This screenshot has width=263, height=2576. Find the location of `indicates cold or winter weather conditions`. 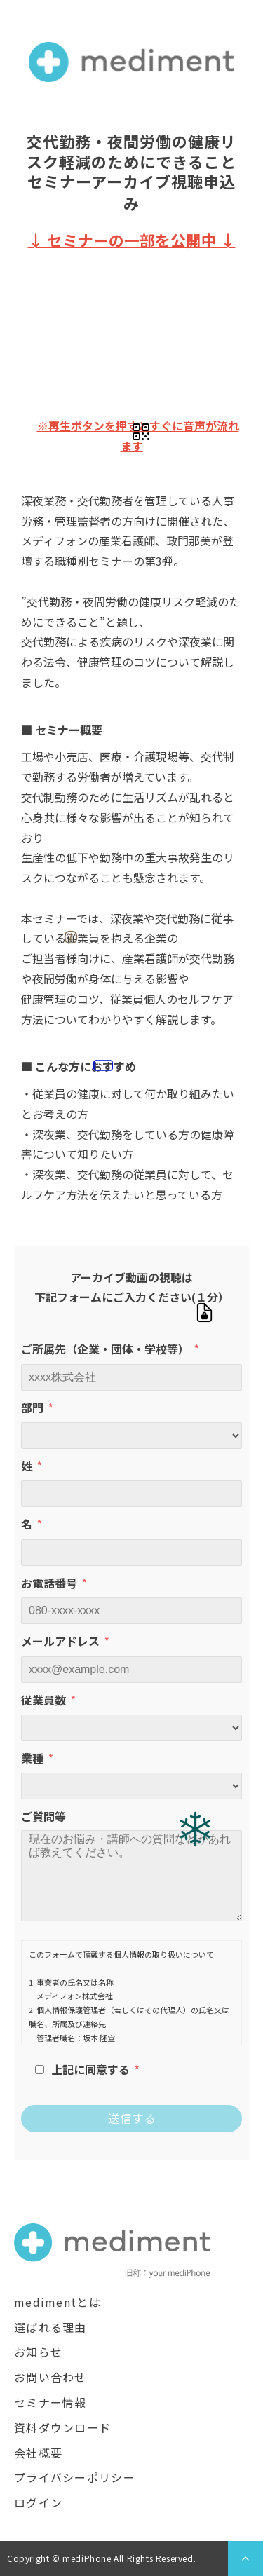

indicates cold or winter weather conditions is located at coordinates (195, 1829).